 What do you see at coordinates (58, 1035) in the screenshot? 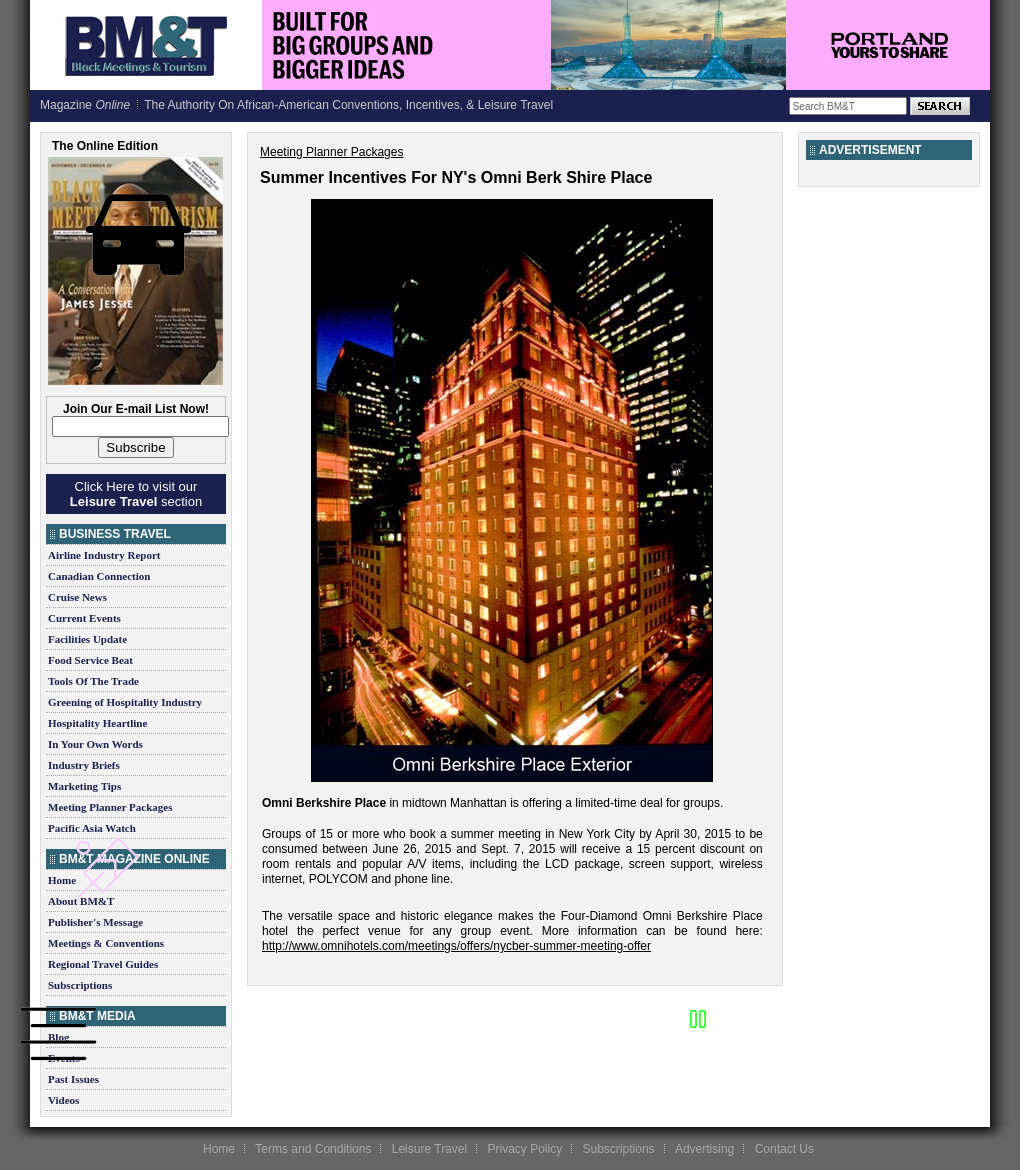
I see `center align text` at bounding box center [58, 1035].